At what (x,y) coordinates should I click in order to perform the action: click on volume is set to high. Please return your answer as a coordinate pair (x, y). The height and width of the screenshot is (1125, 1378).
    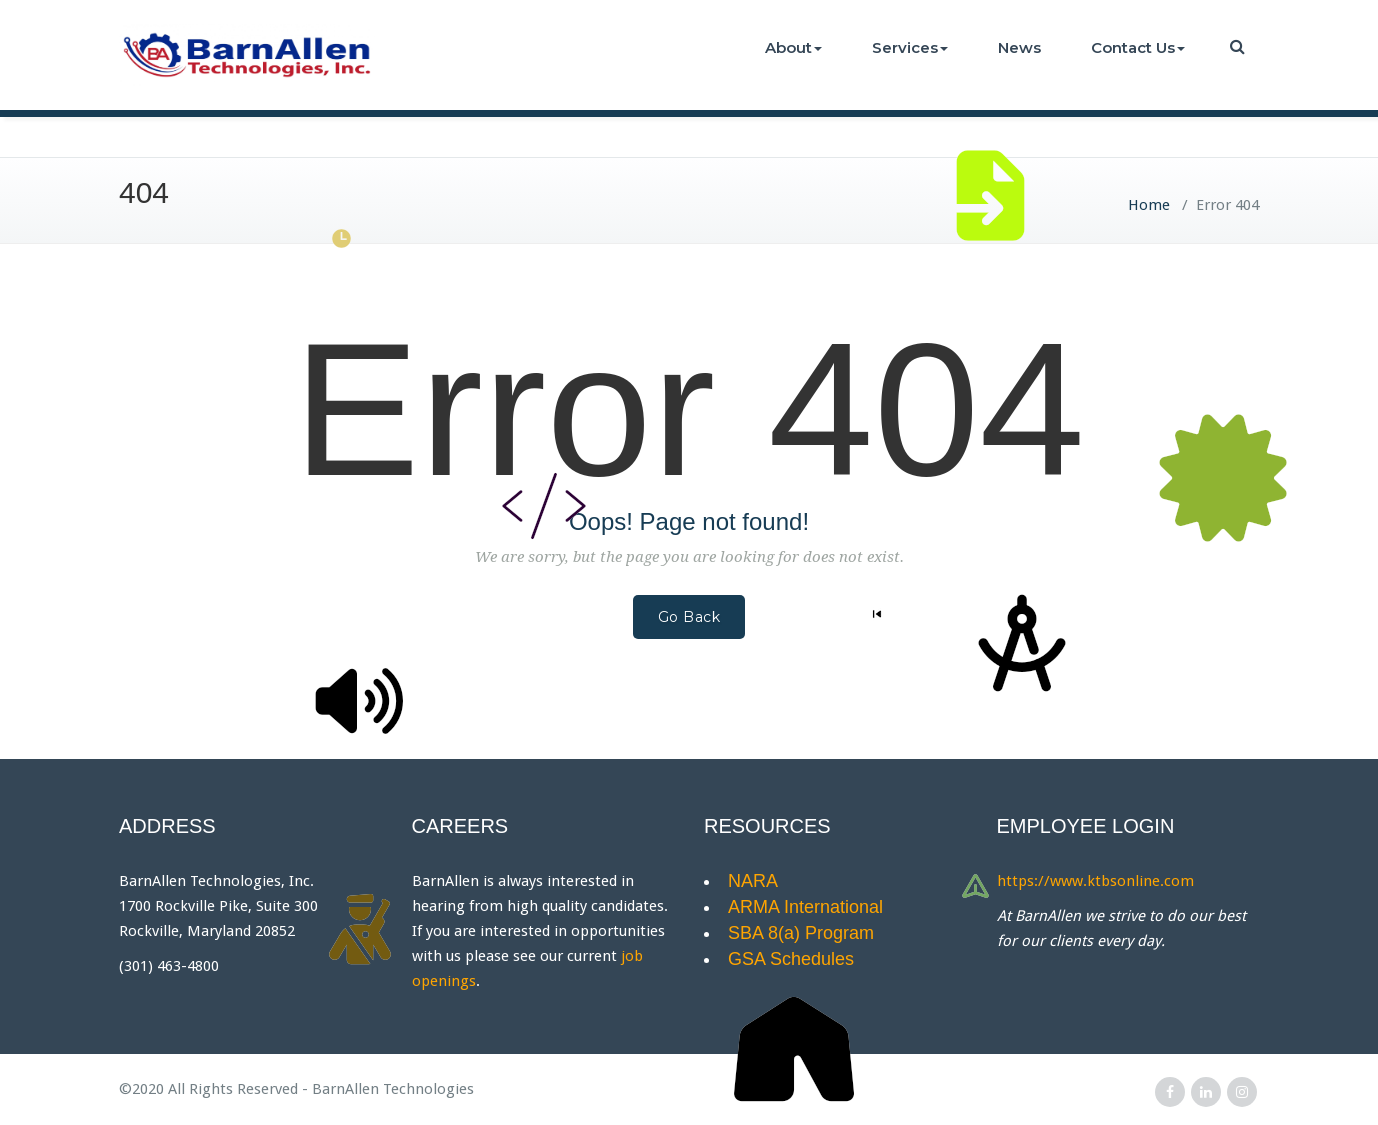
    Looking at the image, I should click on (357, 701).